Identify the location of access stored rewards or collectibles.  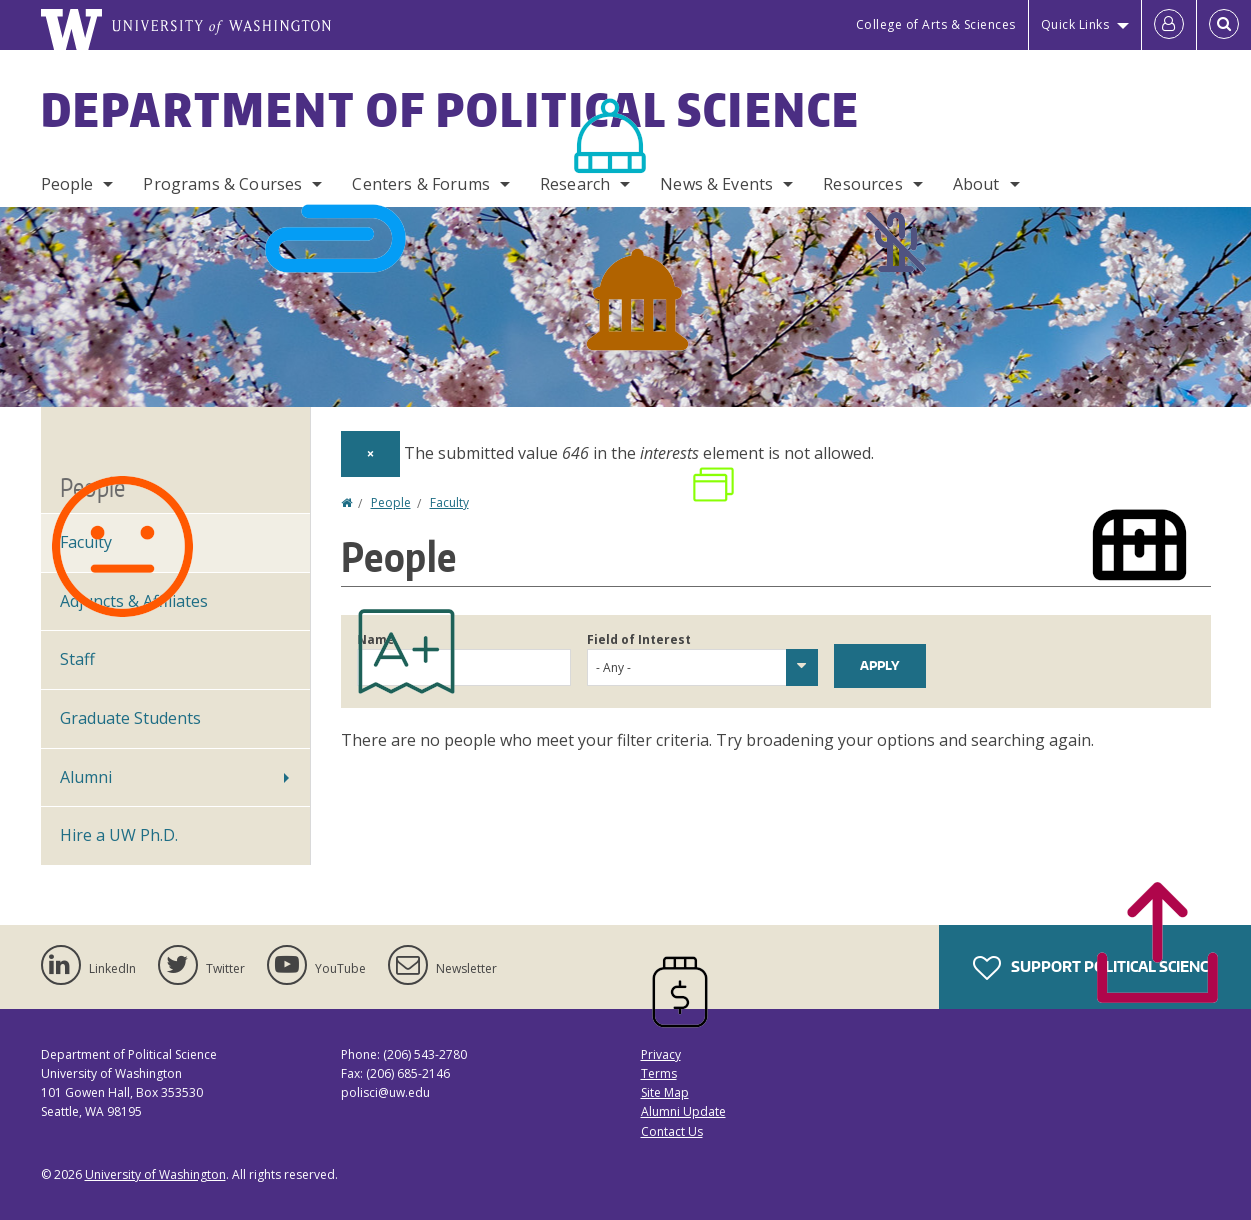
(1139, 546).